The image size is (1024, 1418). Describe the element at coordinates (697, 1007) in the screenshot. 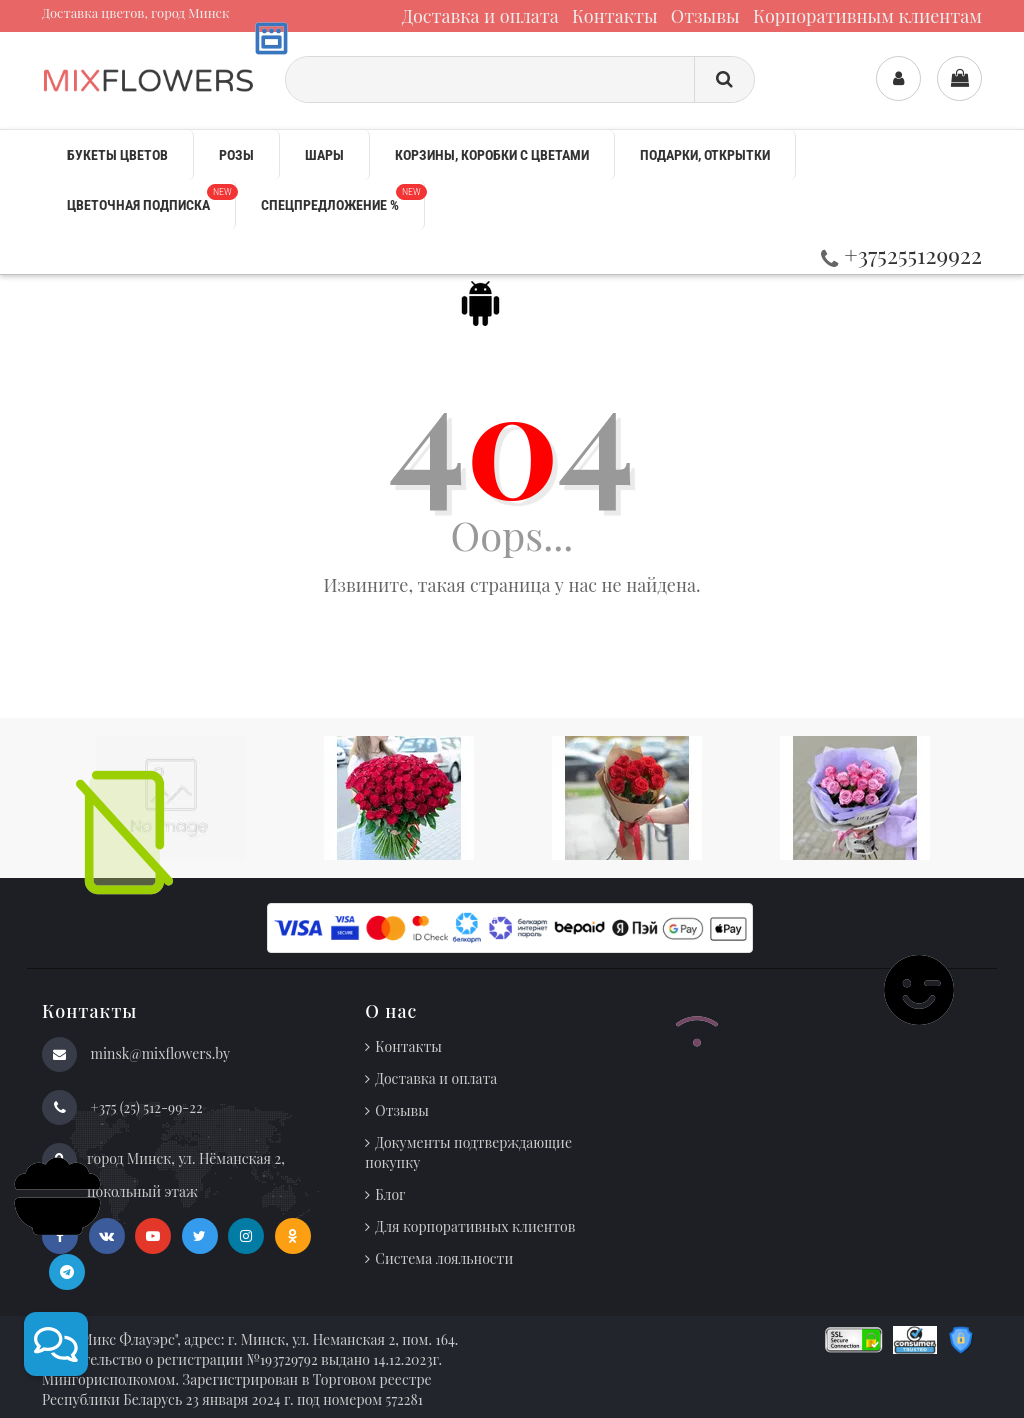

I see `indicates weak wifi signal strength` at that location.